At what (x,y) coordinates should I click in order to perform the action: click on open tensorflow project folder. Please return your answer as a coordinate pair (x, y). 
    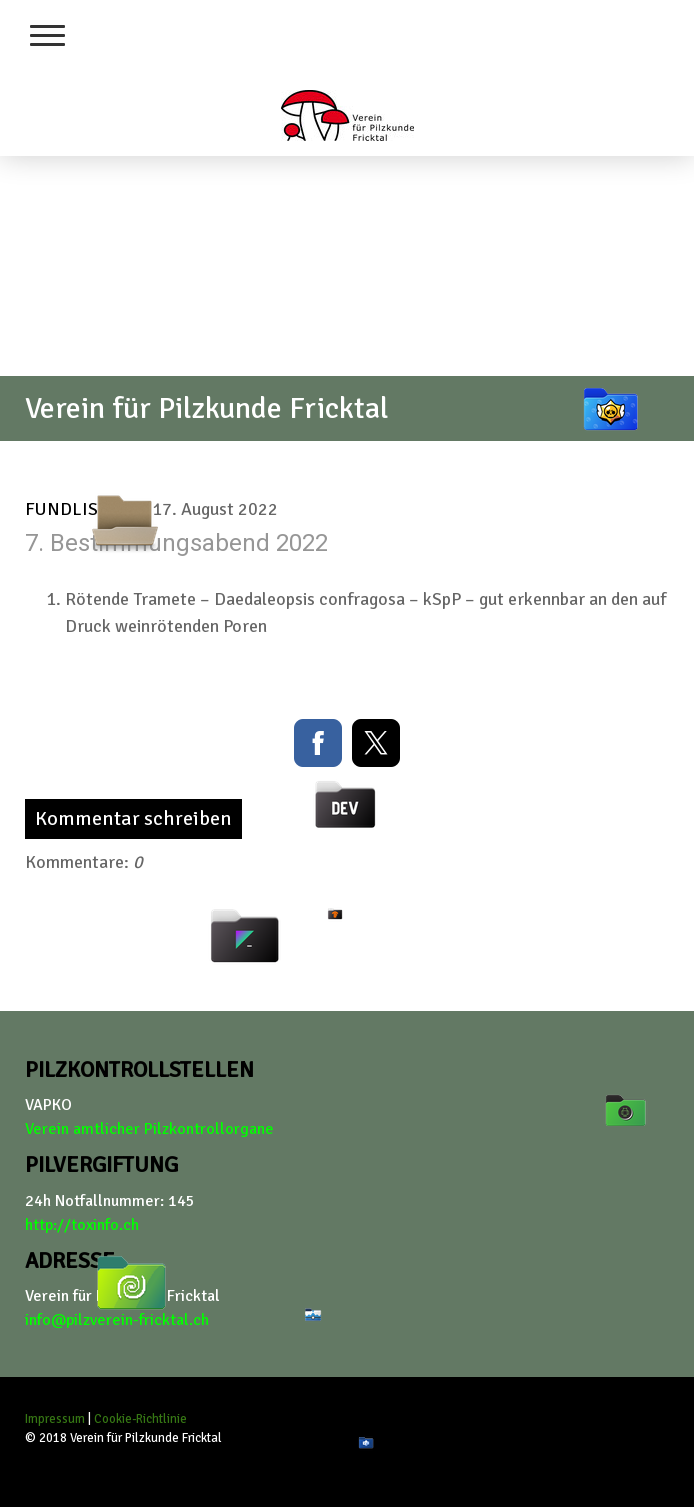
    Looking at the image, I should click on (335, 914).